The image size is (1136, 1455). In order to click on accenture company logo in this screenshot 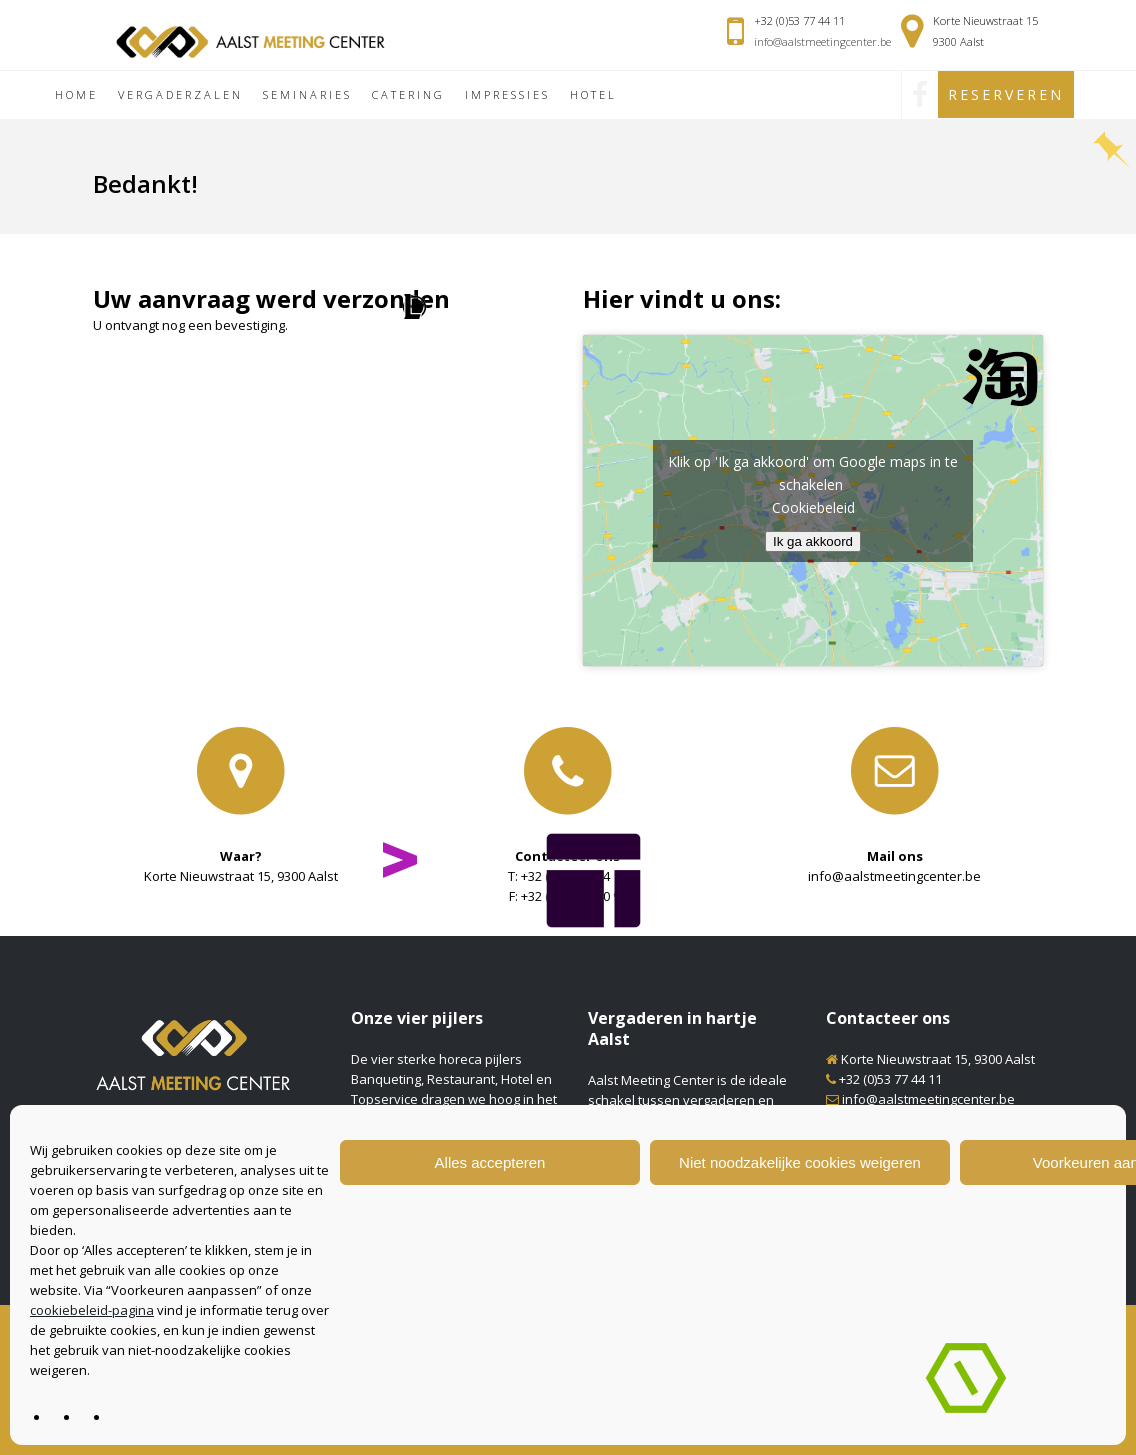, I will do `click(400, 860)`.